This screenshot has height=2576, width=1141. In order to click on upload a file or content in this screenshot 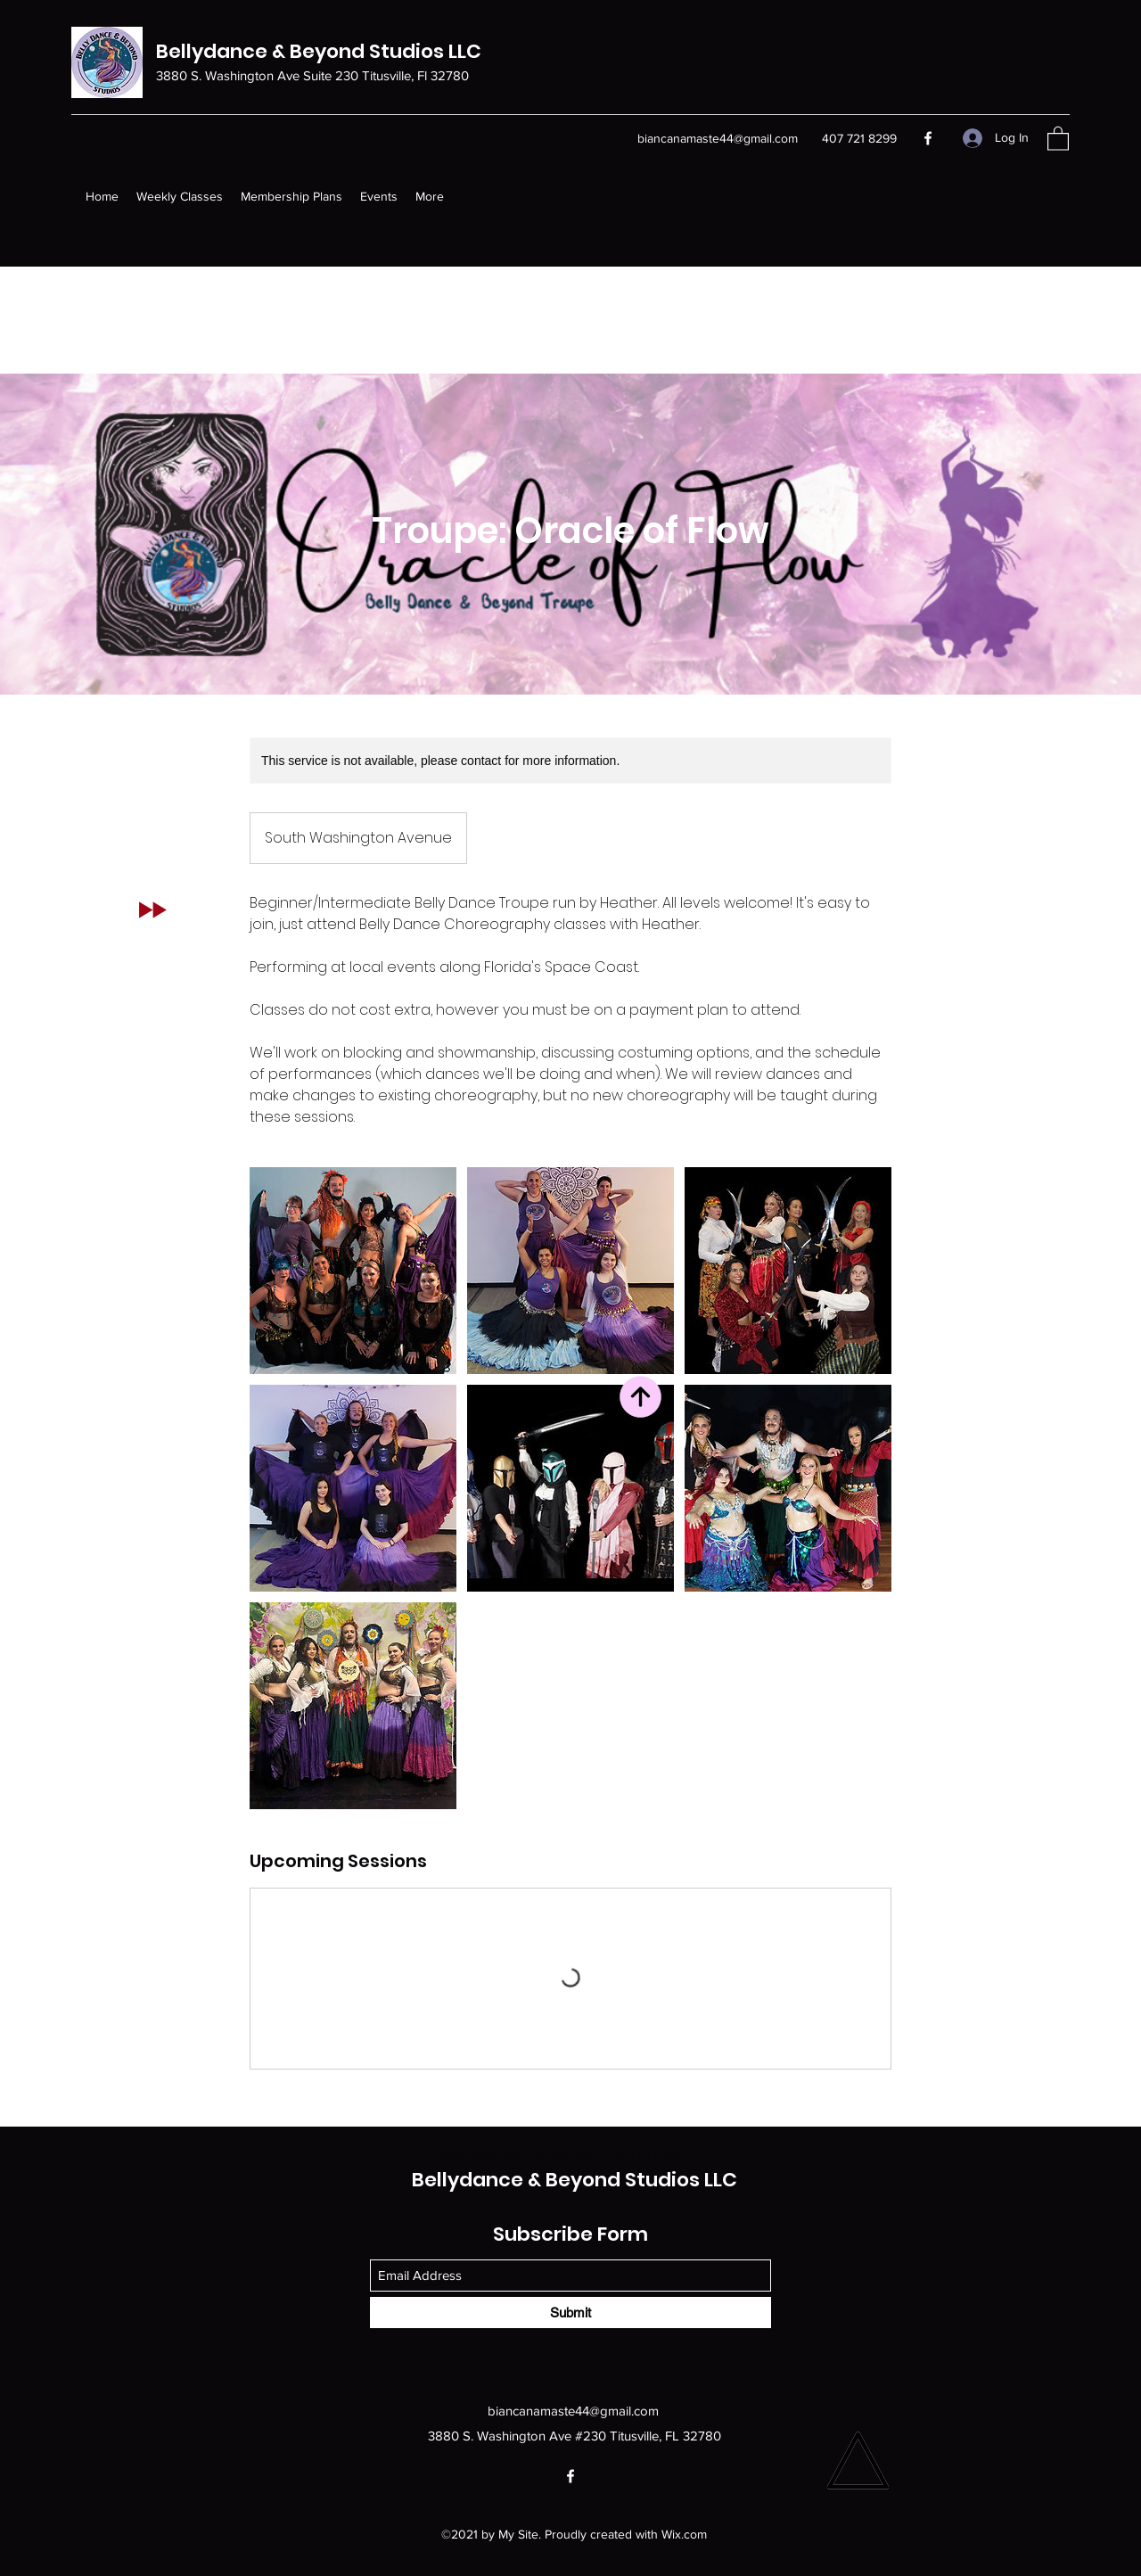, I will do `click(640, 1396)`.